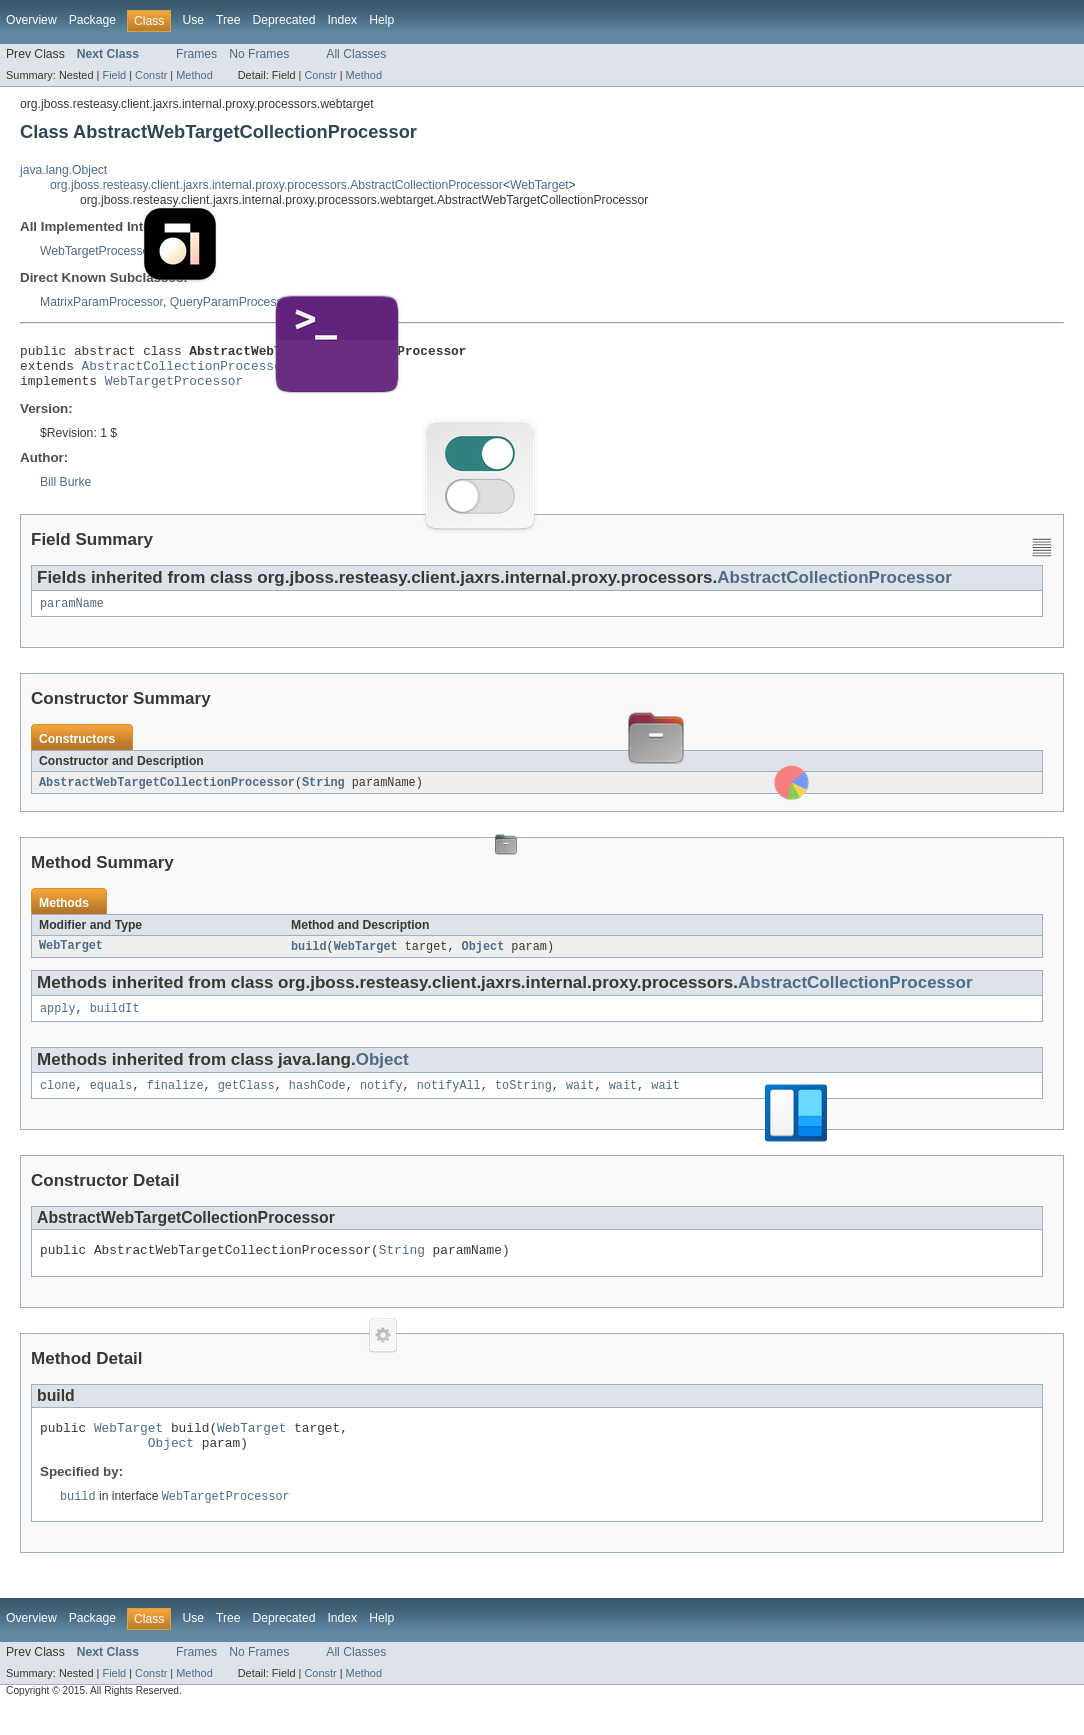 The height and width of the screenshot is (1735, 1084). What do you see at coordinates (337, 344) in the screenshot?
I see `open terminal with root/administrator privileges` at bounding box center [337, 344].